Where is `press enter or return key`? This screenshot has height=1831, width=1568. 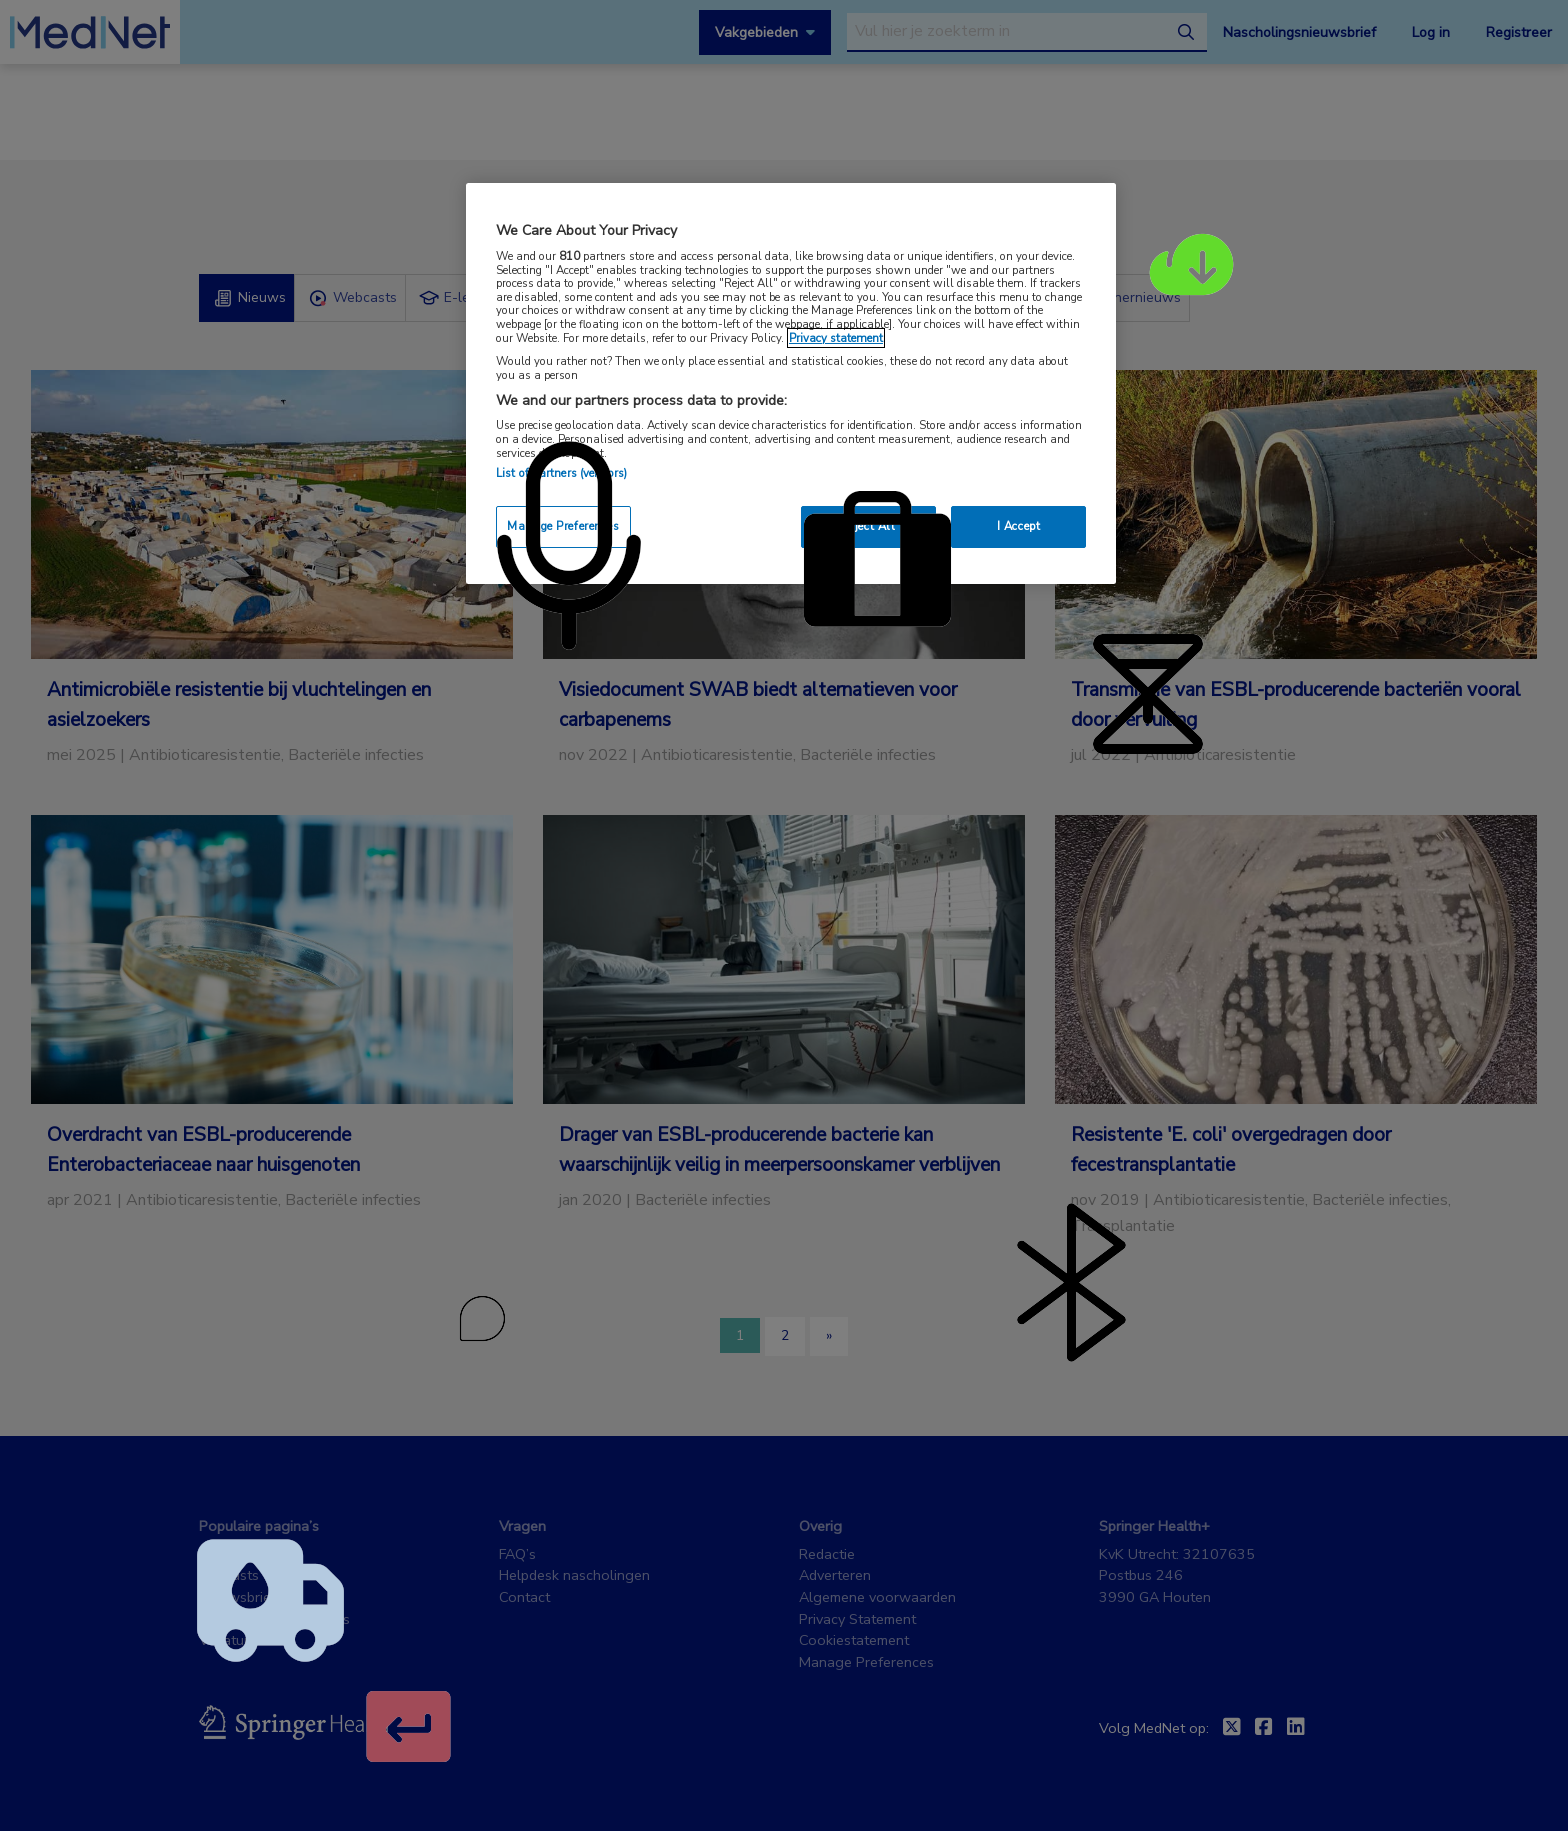
press enter or return key is located at coordinates (408, 1726).